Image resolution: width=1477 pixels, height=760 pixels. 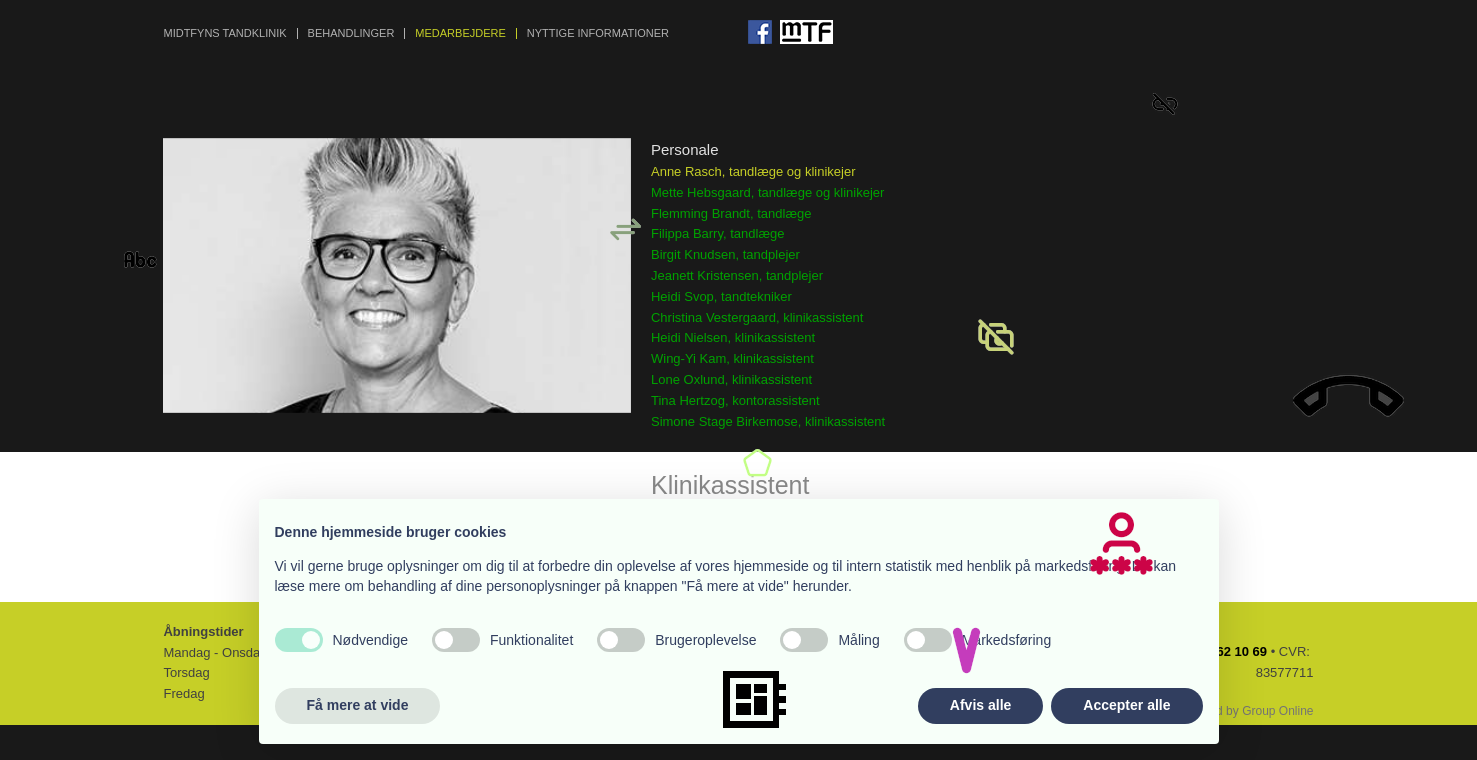 What do you see at coordinates (140, 259) in the screenshot?
I see `access text formatting options` at bounding box center [140, 259].